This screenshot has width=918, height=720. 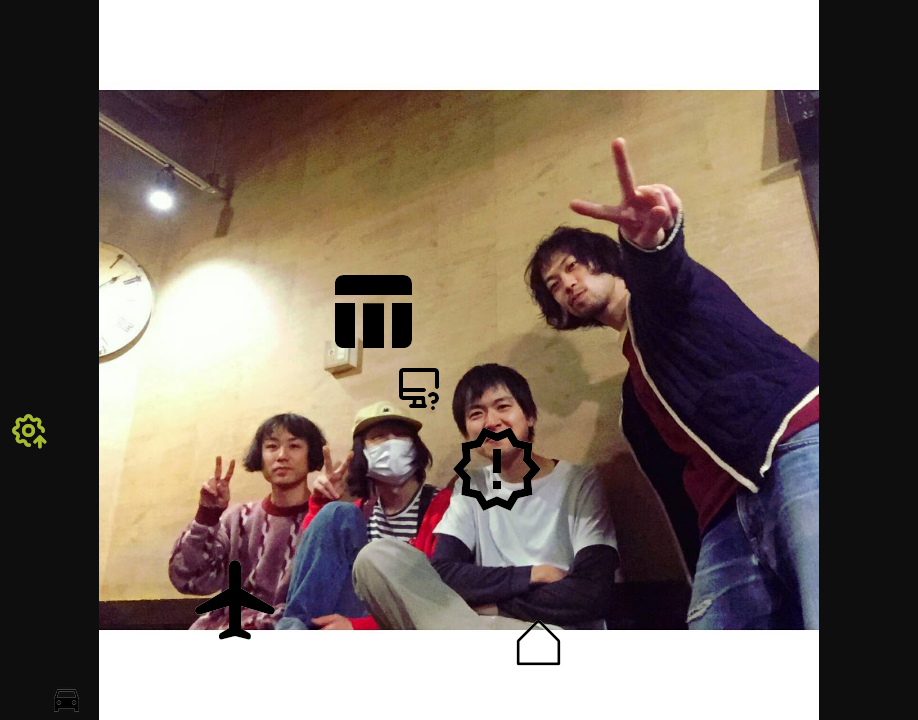 I want to click on view estimated time of arrival for your drive, so click(x=66, y=700).